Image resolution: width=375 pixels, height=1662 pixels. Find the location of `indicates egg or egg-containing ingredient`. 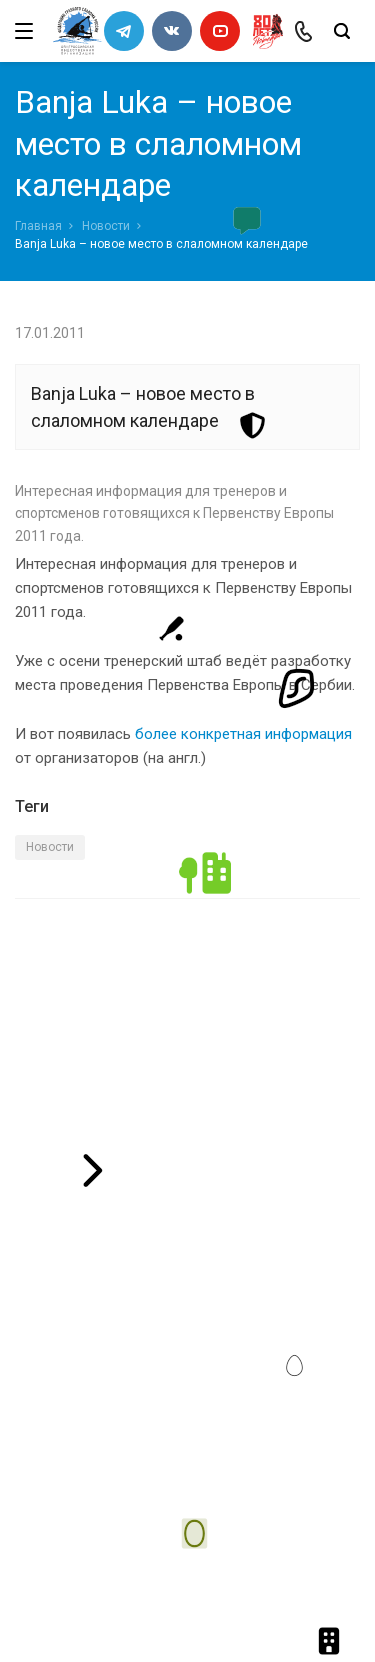

indicates egg or egg-containing ingredient is located at coordinates (294, 1365).